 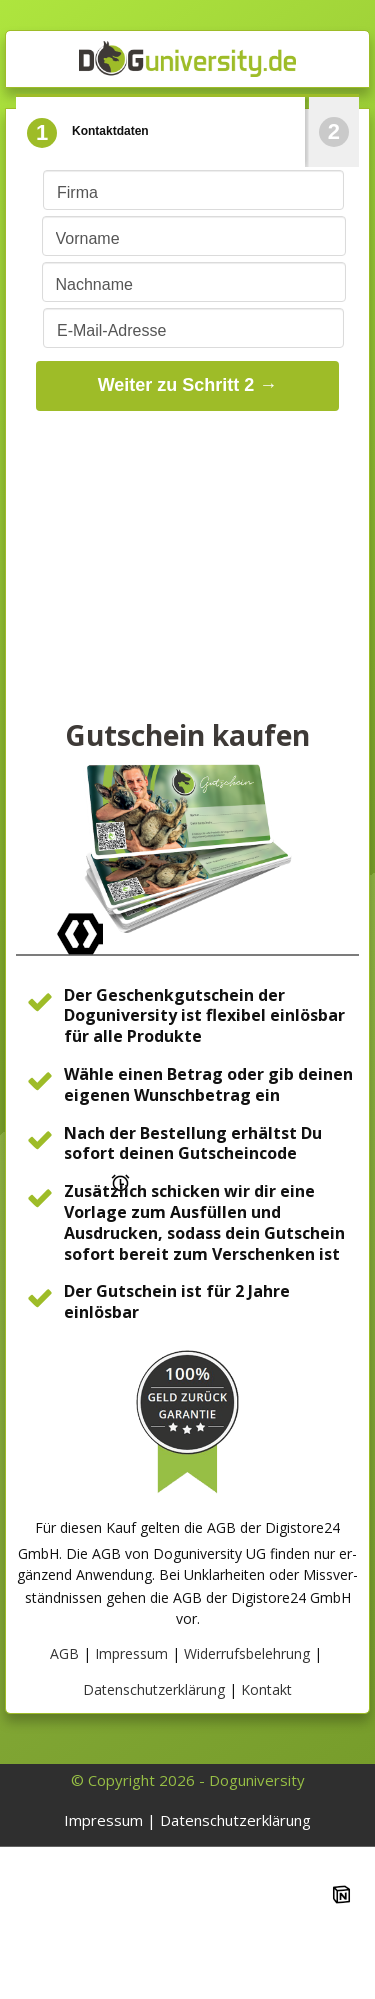 I want to click on keycloak identity and access management platform, so click(x=80, y=934).